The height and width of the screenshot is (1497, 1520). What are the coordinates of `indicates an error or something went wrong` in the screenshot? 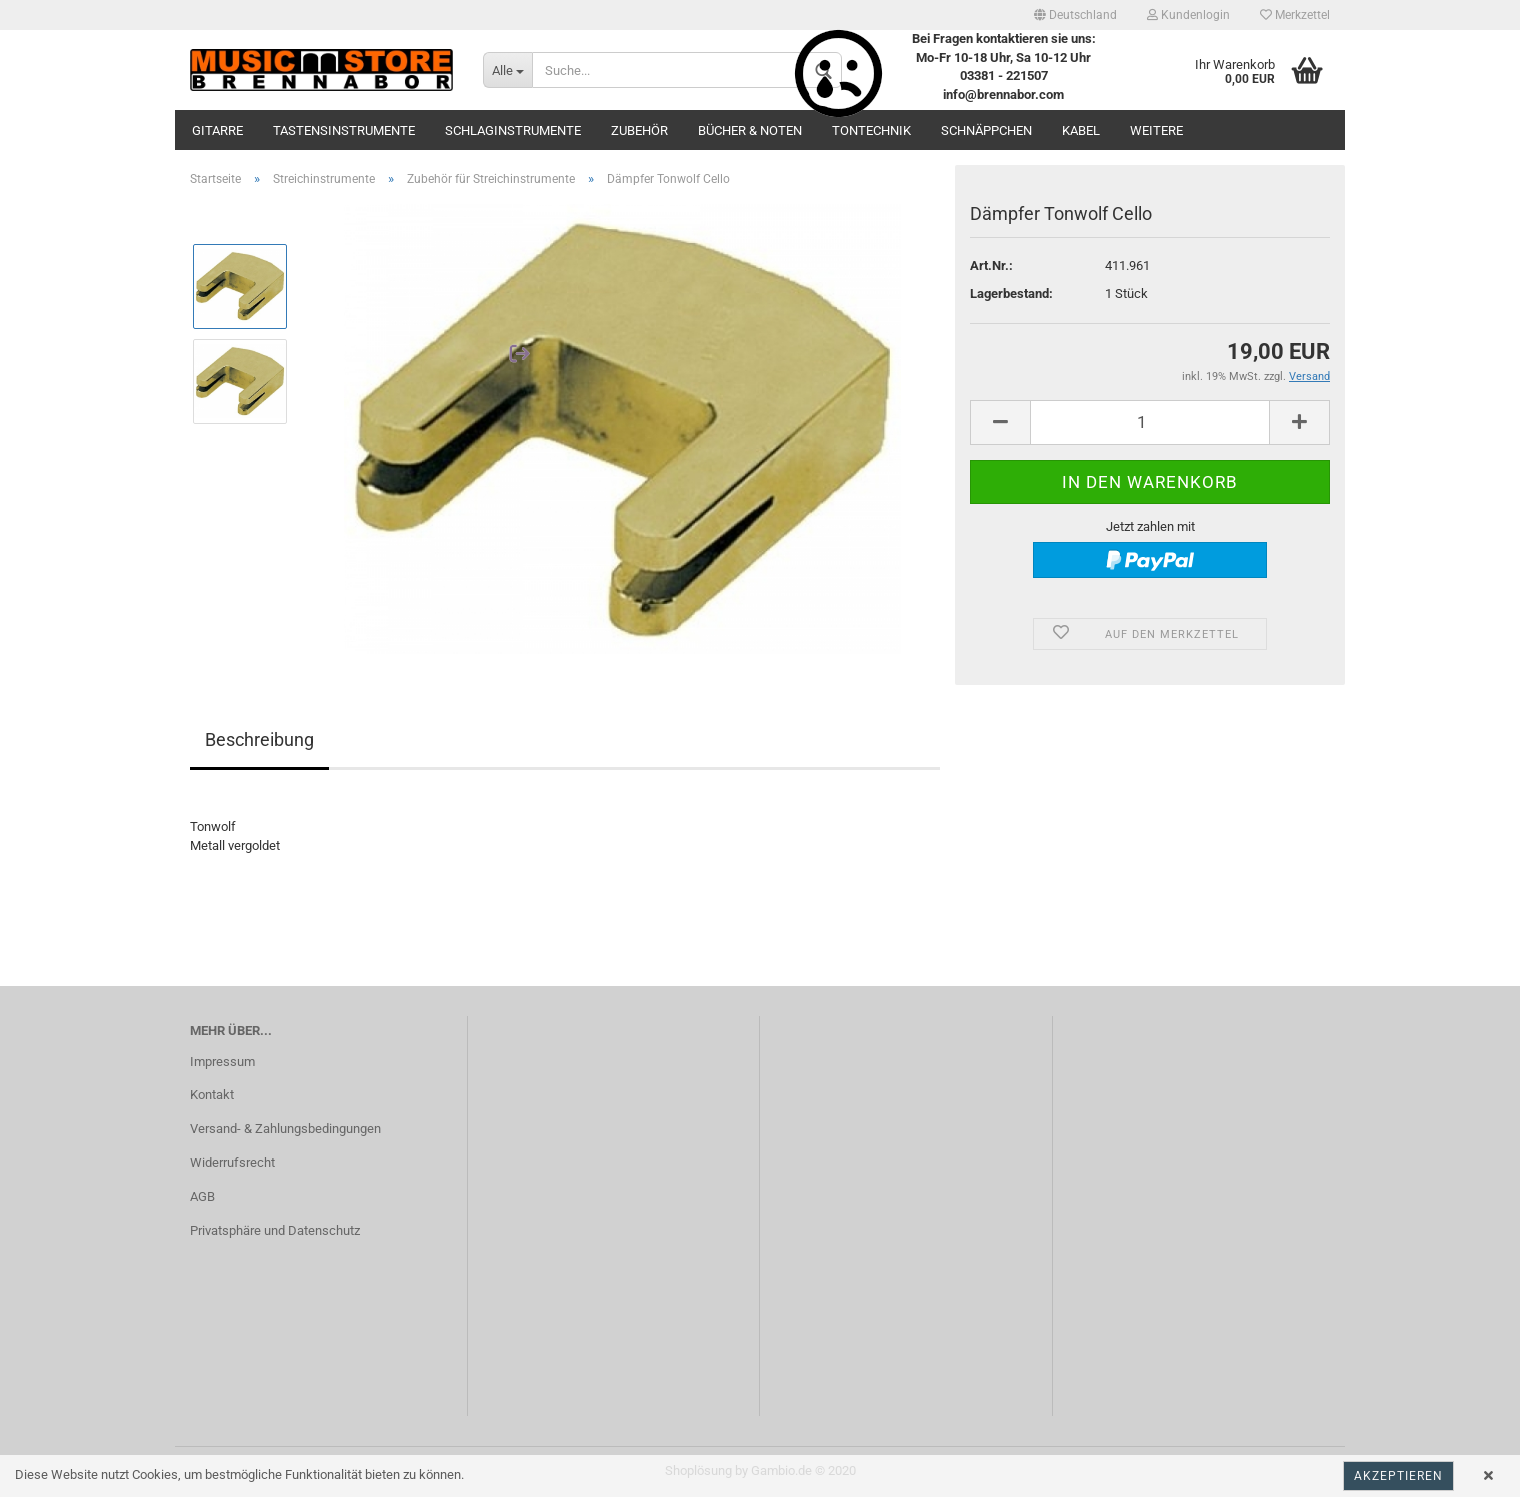 It's located at (838, 73).